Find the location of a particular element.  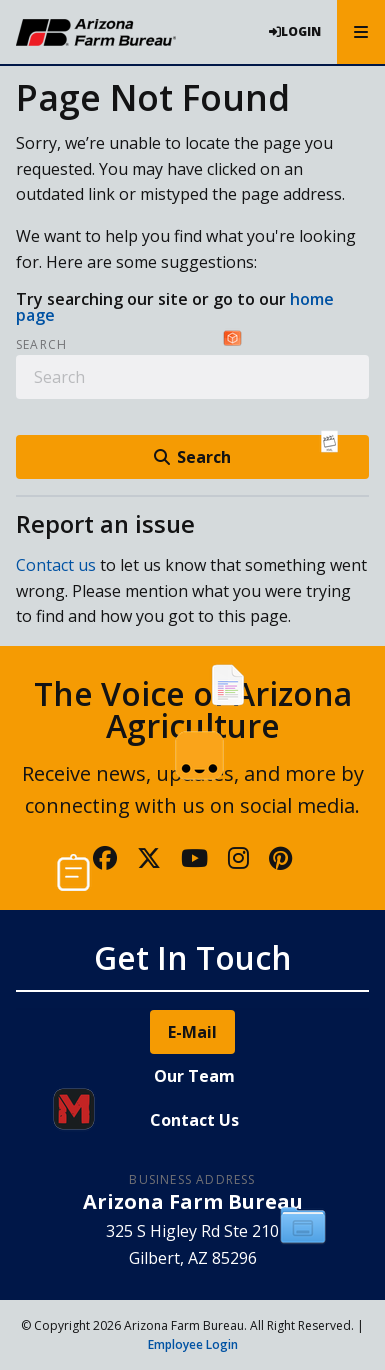

open a 3D model file is located at coordinates (232, 337).